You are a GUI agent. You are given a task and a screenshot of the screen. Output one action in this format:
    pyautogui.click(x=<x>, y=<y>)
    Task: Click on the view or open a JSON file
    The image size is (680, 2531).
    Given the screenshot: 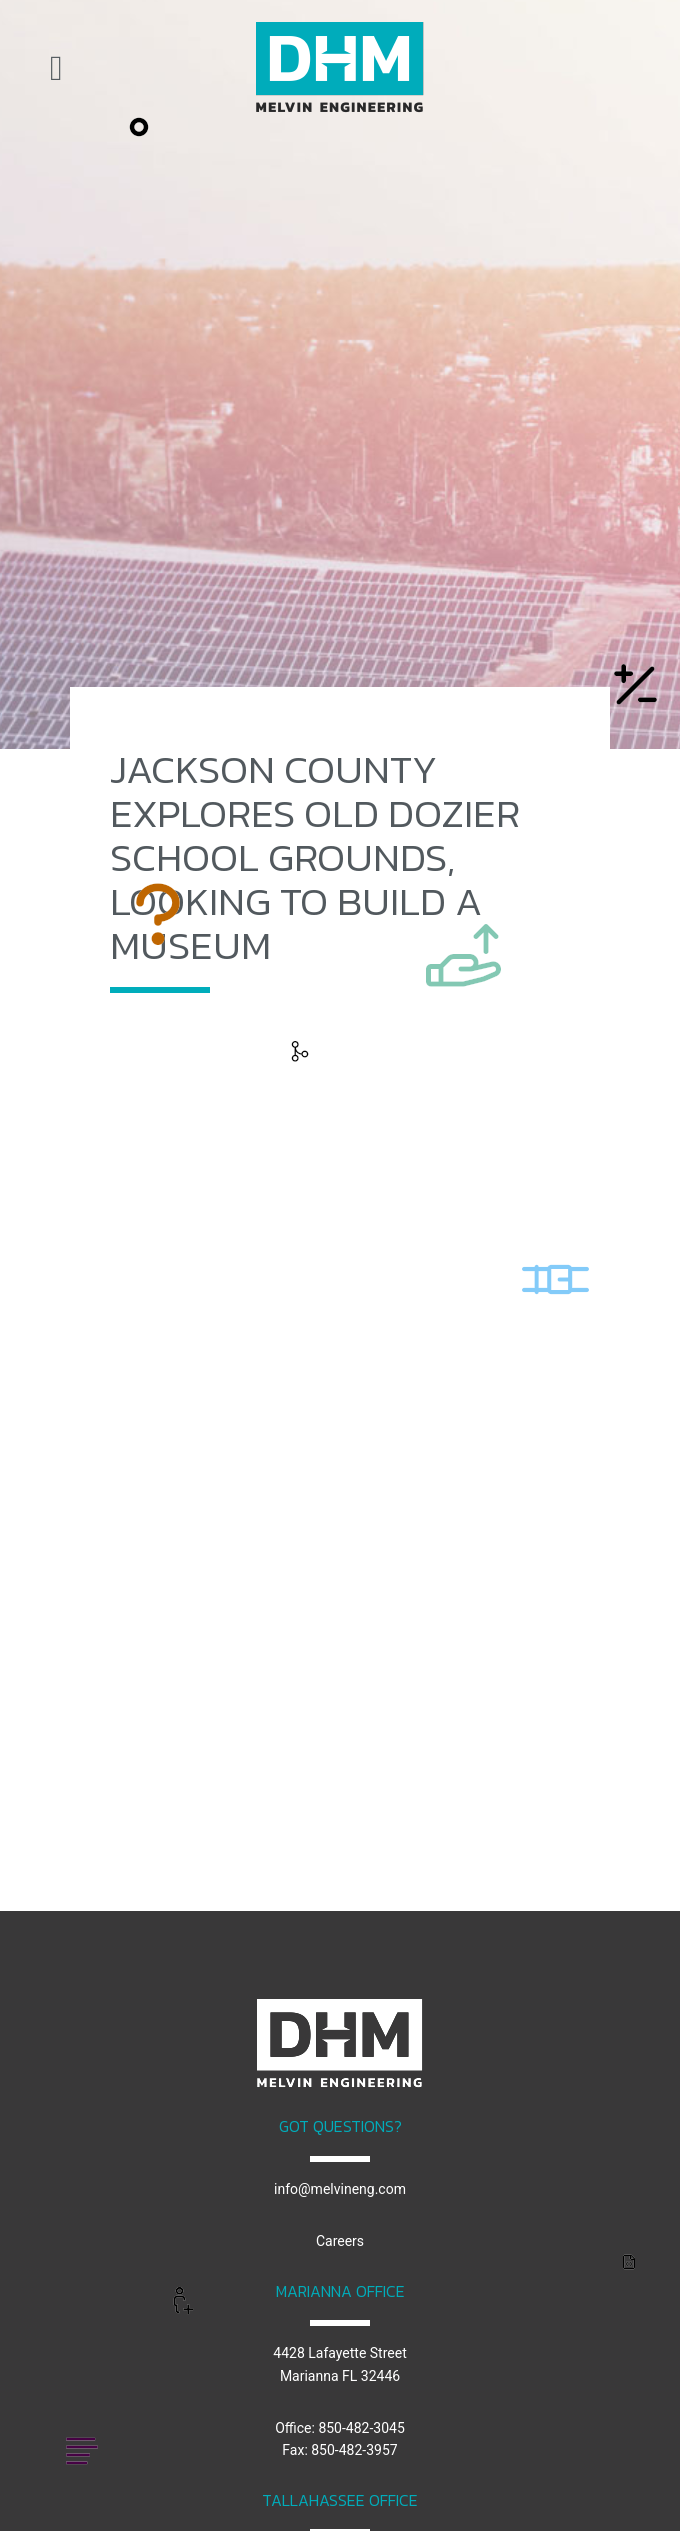 What is the action you would take?
    pyautogui.click(x=629, y=2262)
    